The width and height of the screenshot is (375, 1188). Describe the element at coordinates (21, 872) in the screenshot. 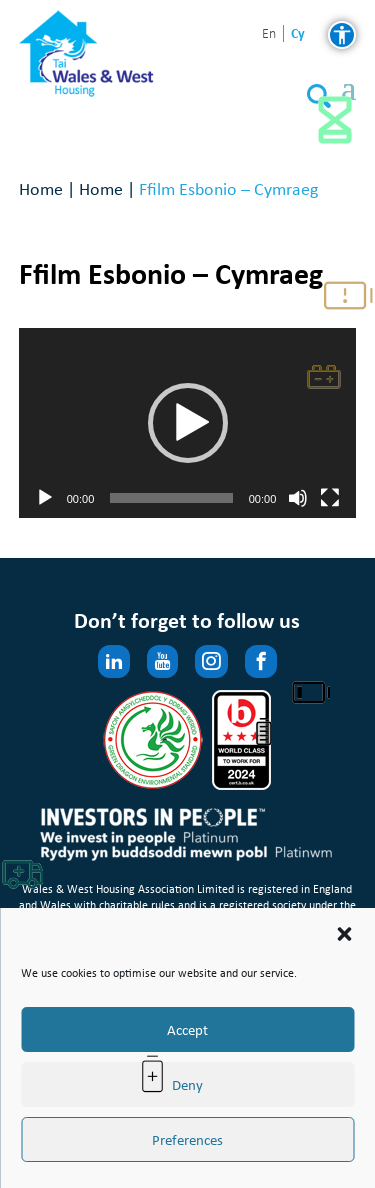

I see `access emergency medical services` at that location.